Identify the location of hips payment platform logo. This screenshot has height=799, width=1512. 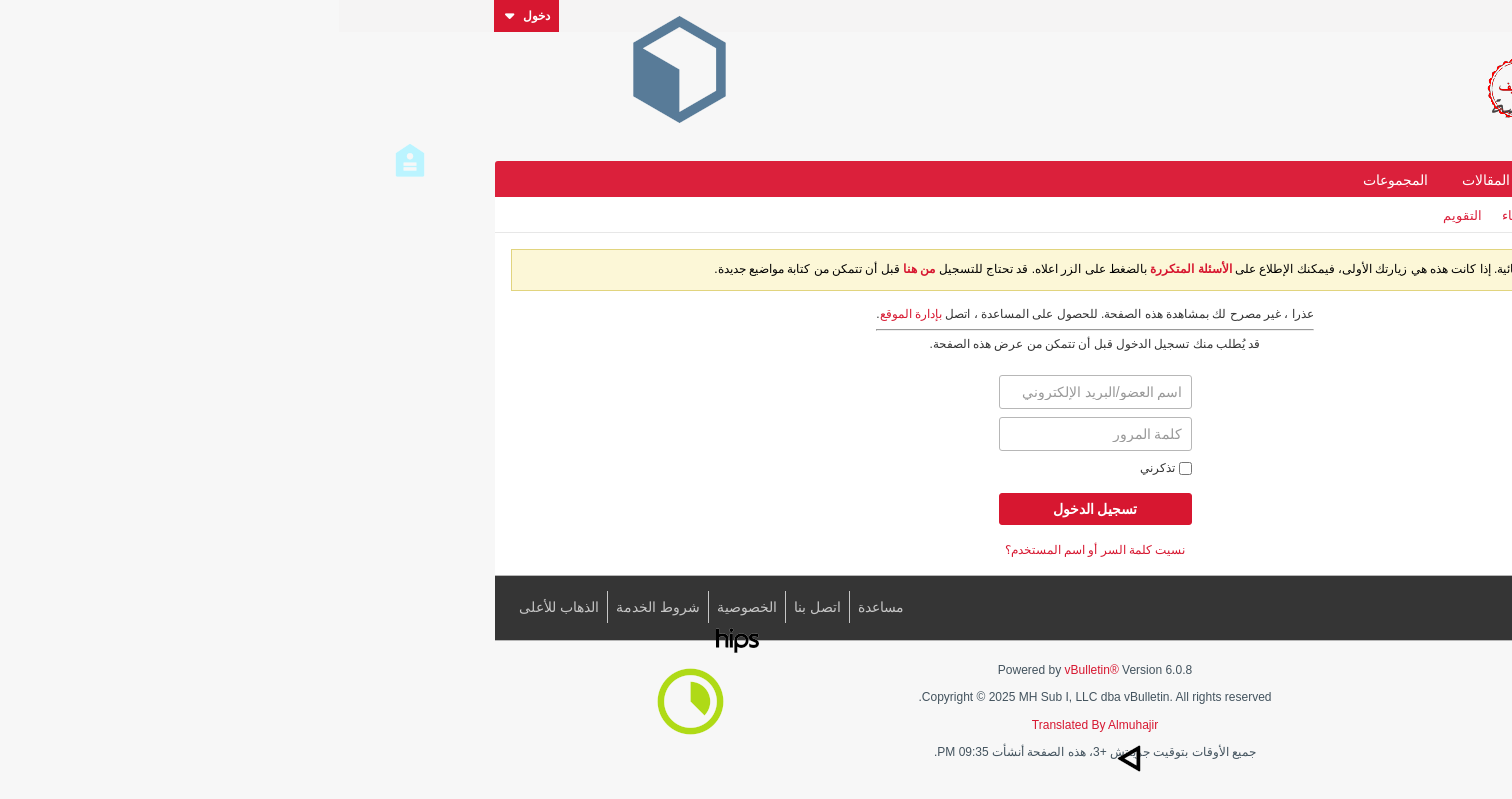
(737, 640).